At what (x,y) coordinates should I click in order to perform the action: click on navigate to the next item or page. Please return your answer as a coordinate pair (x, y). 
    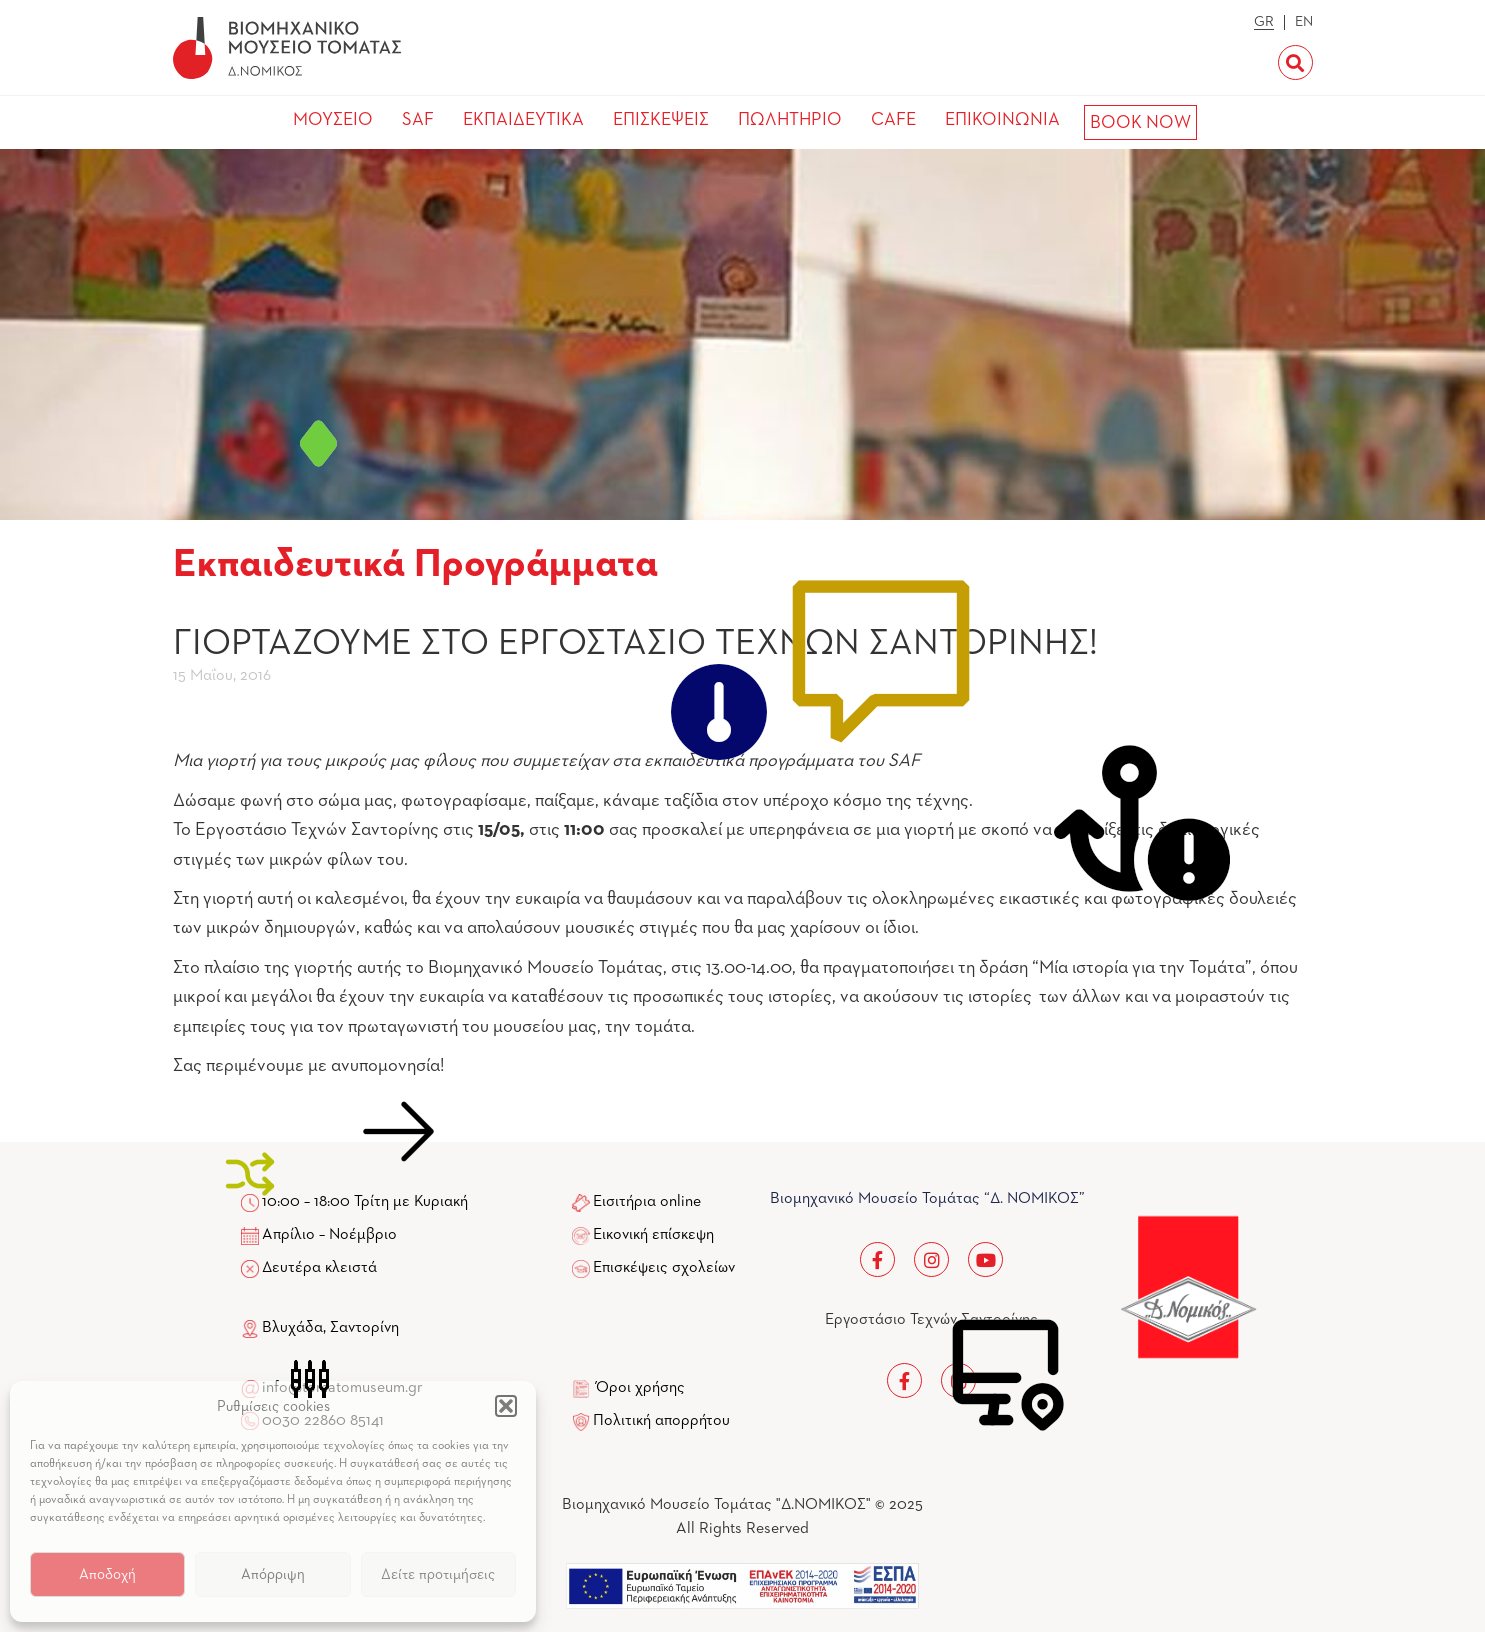
    Looking at the image, I should click on (398, 1131).